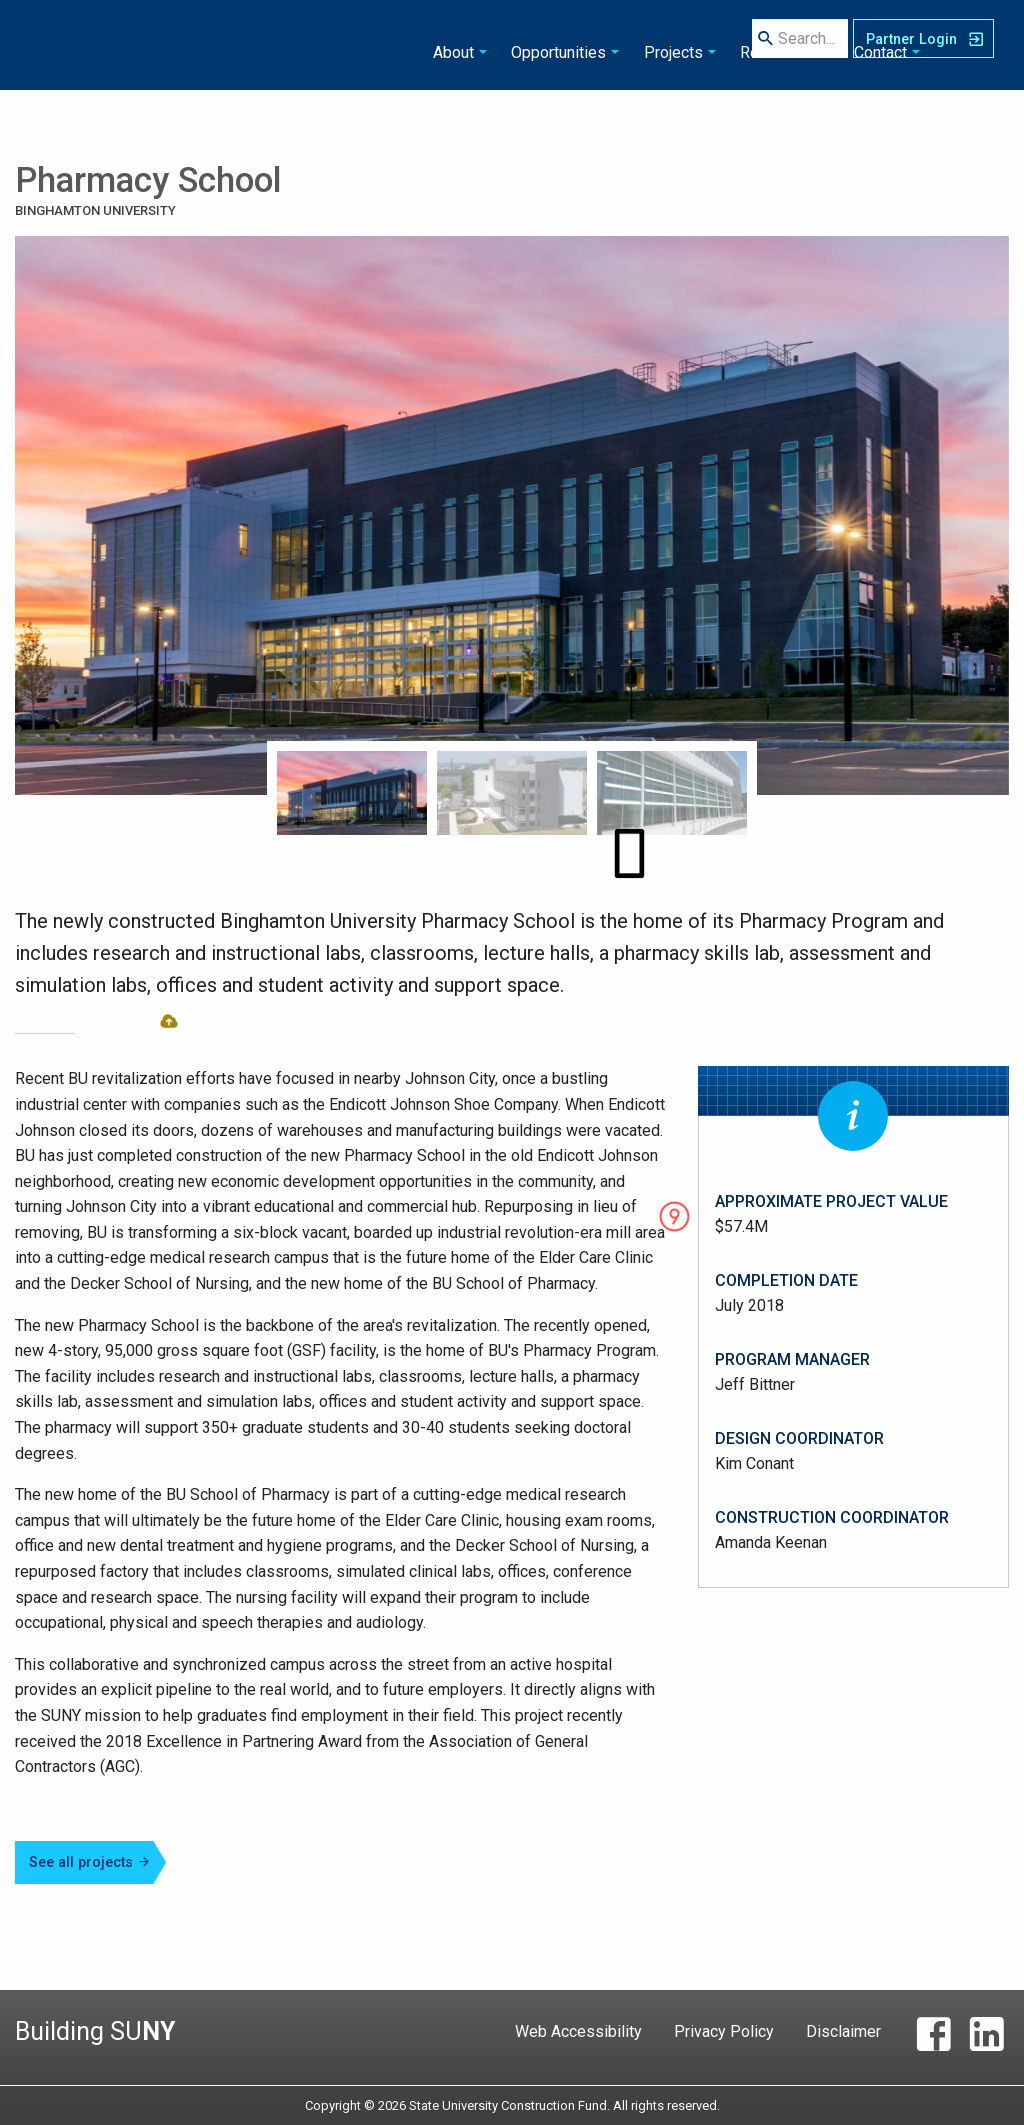 The image size is (1024, 2125). Describe the element at coordinates (674, 1216) in the screenshot. I see `indicates item number nine in a list or sequence` at that location.